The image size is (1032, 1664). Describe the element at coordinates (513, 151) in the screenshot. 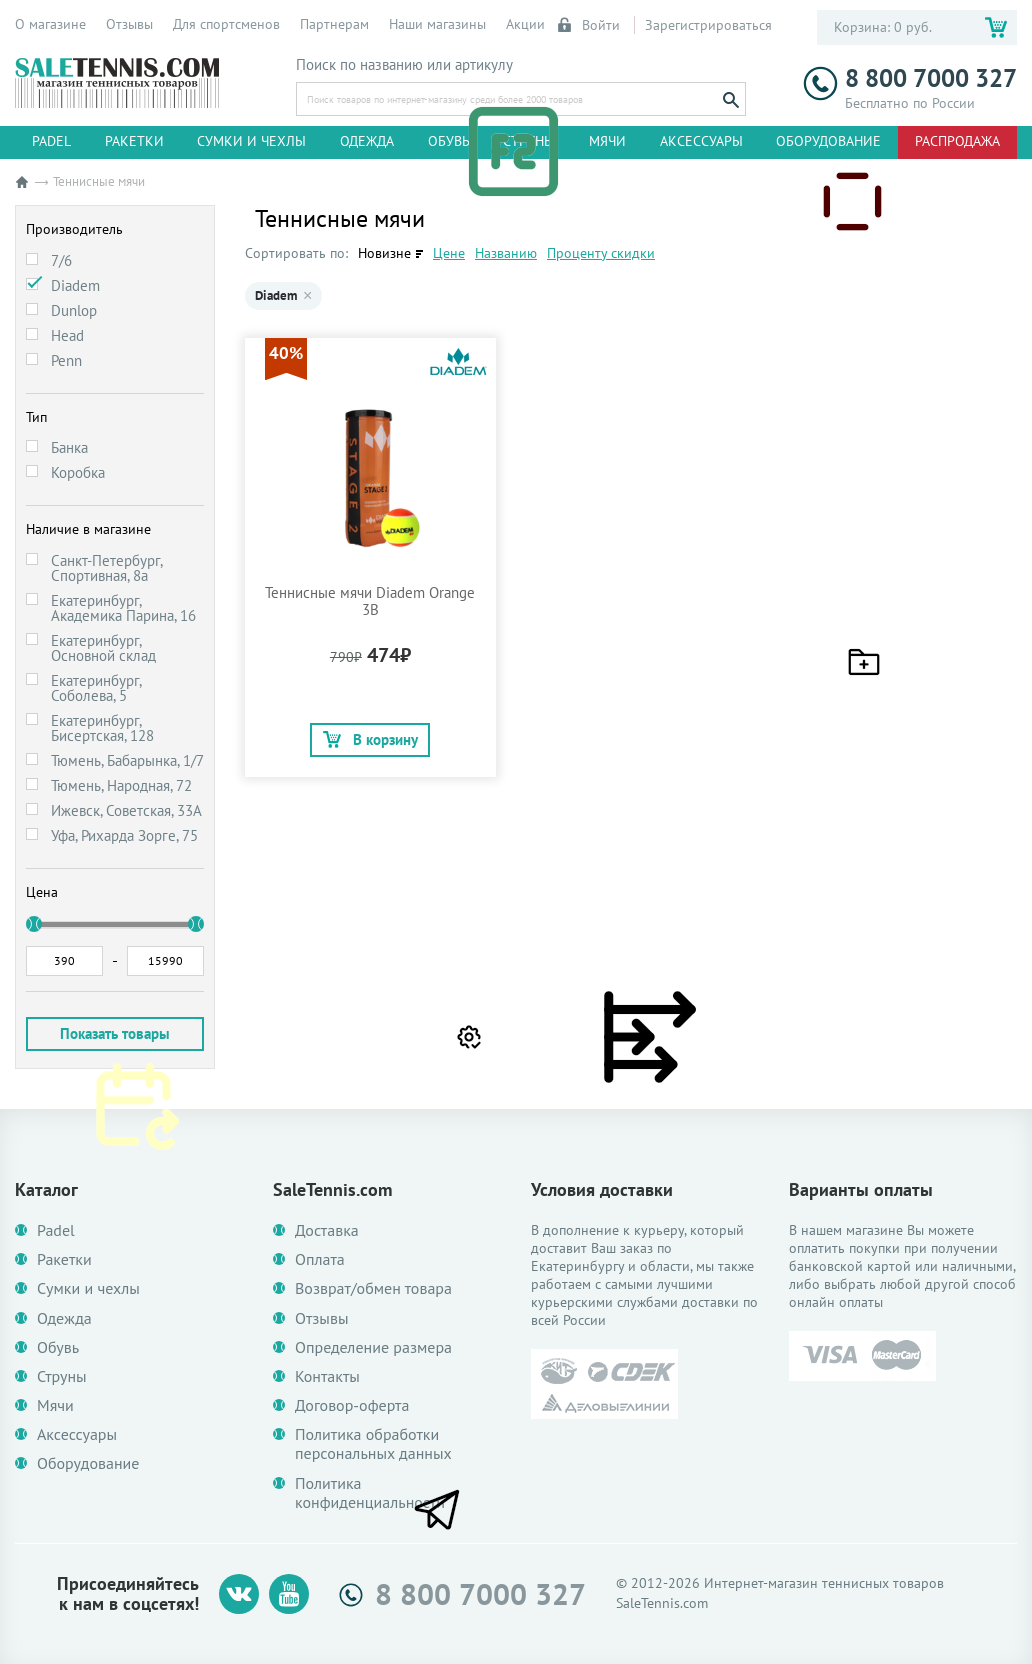

I see `toggle F2 function key shortcut` at that location.